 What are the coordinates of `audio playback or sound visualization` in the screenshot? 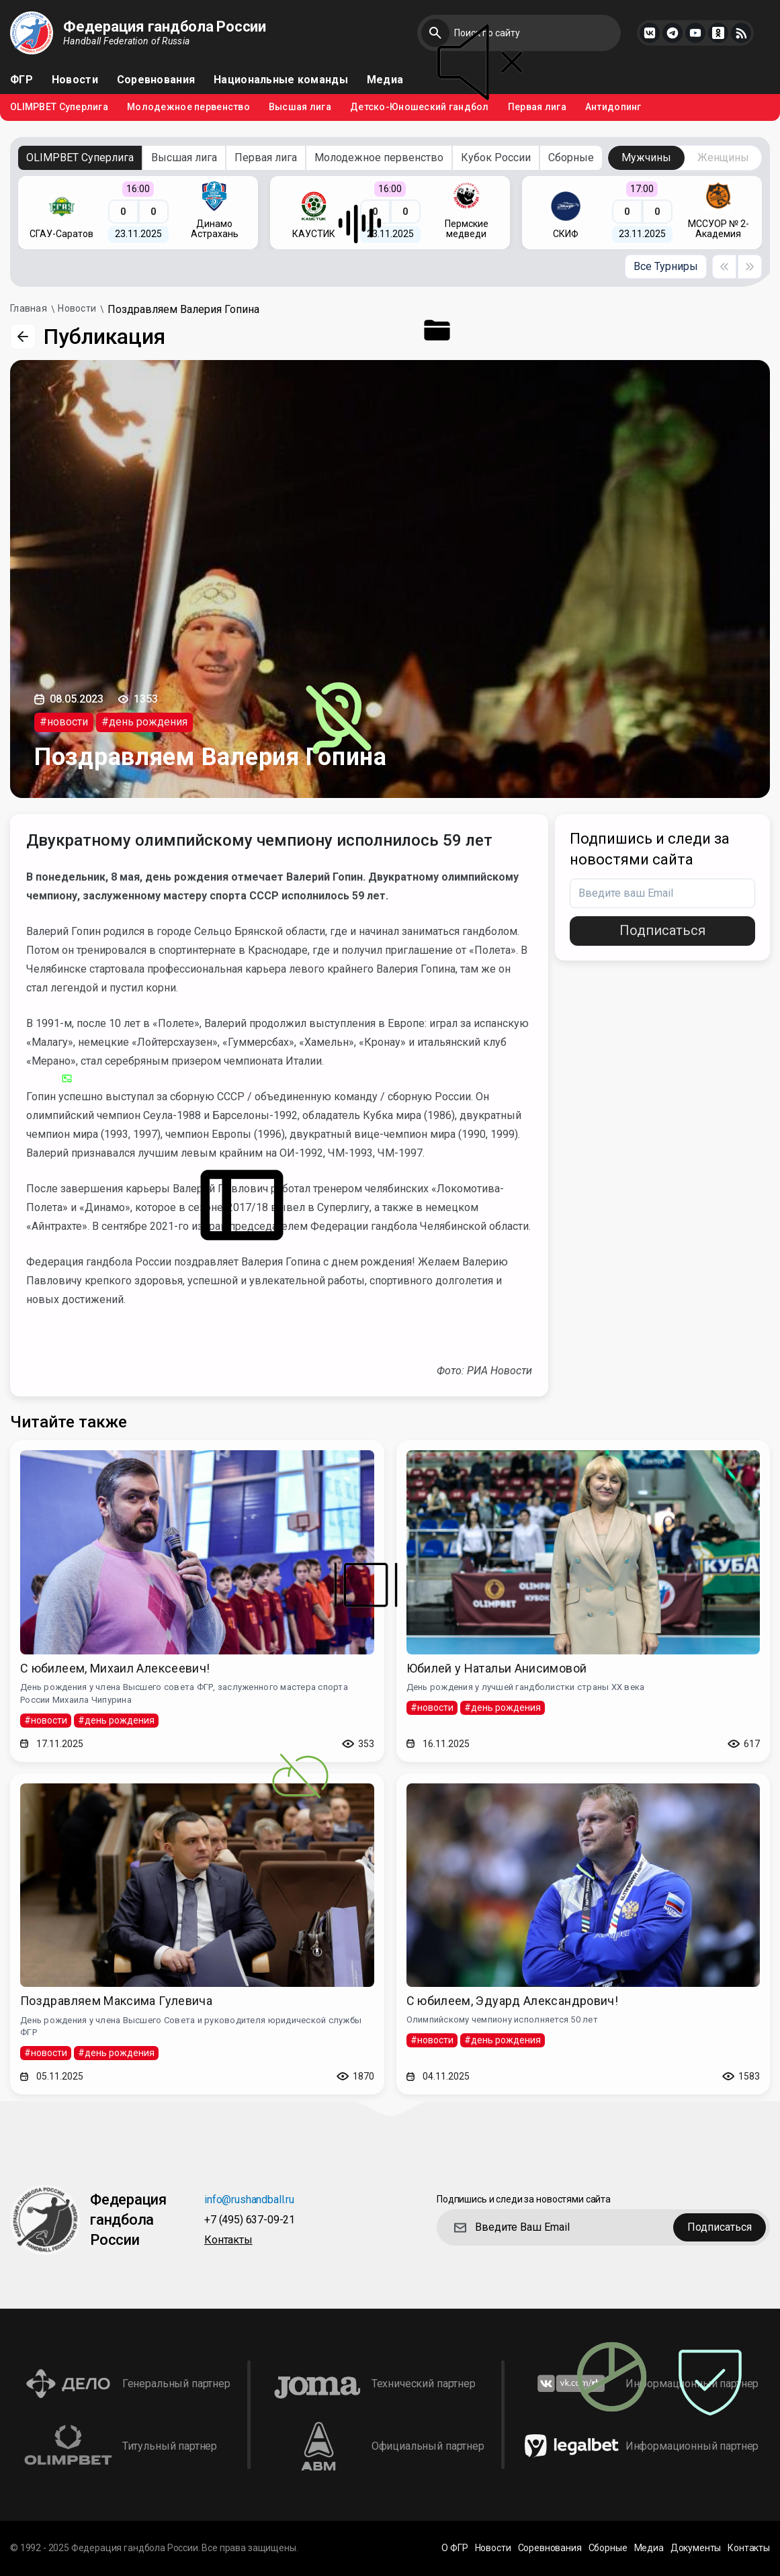 It's located at (359, 224).